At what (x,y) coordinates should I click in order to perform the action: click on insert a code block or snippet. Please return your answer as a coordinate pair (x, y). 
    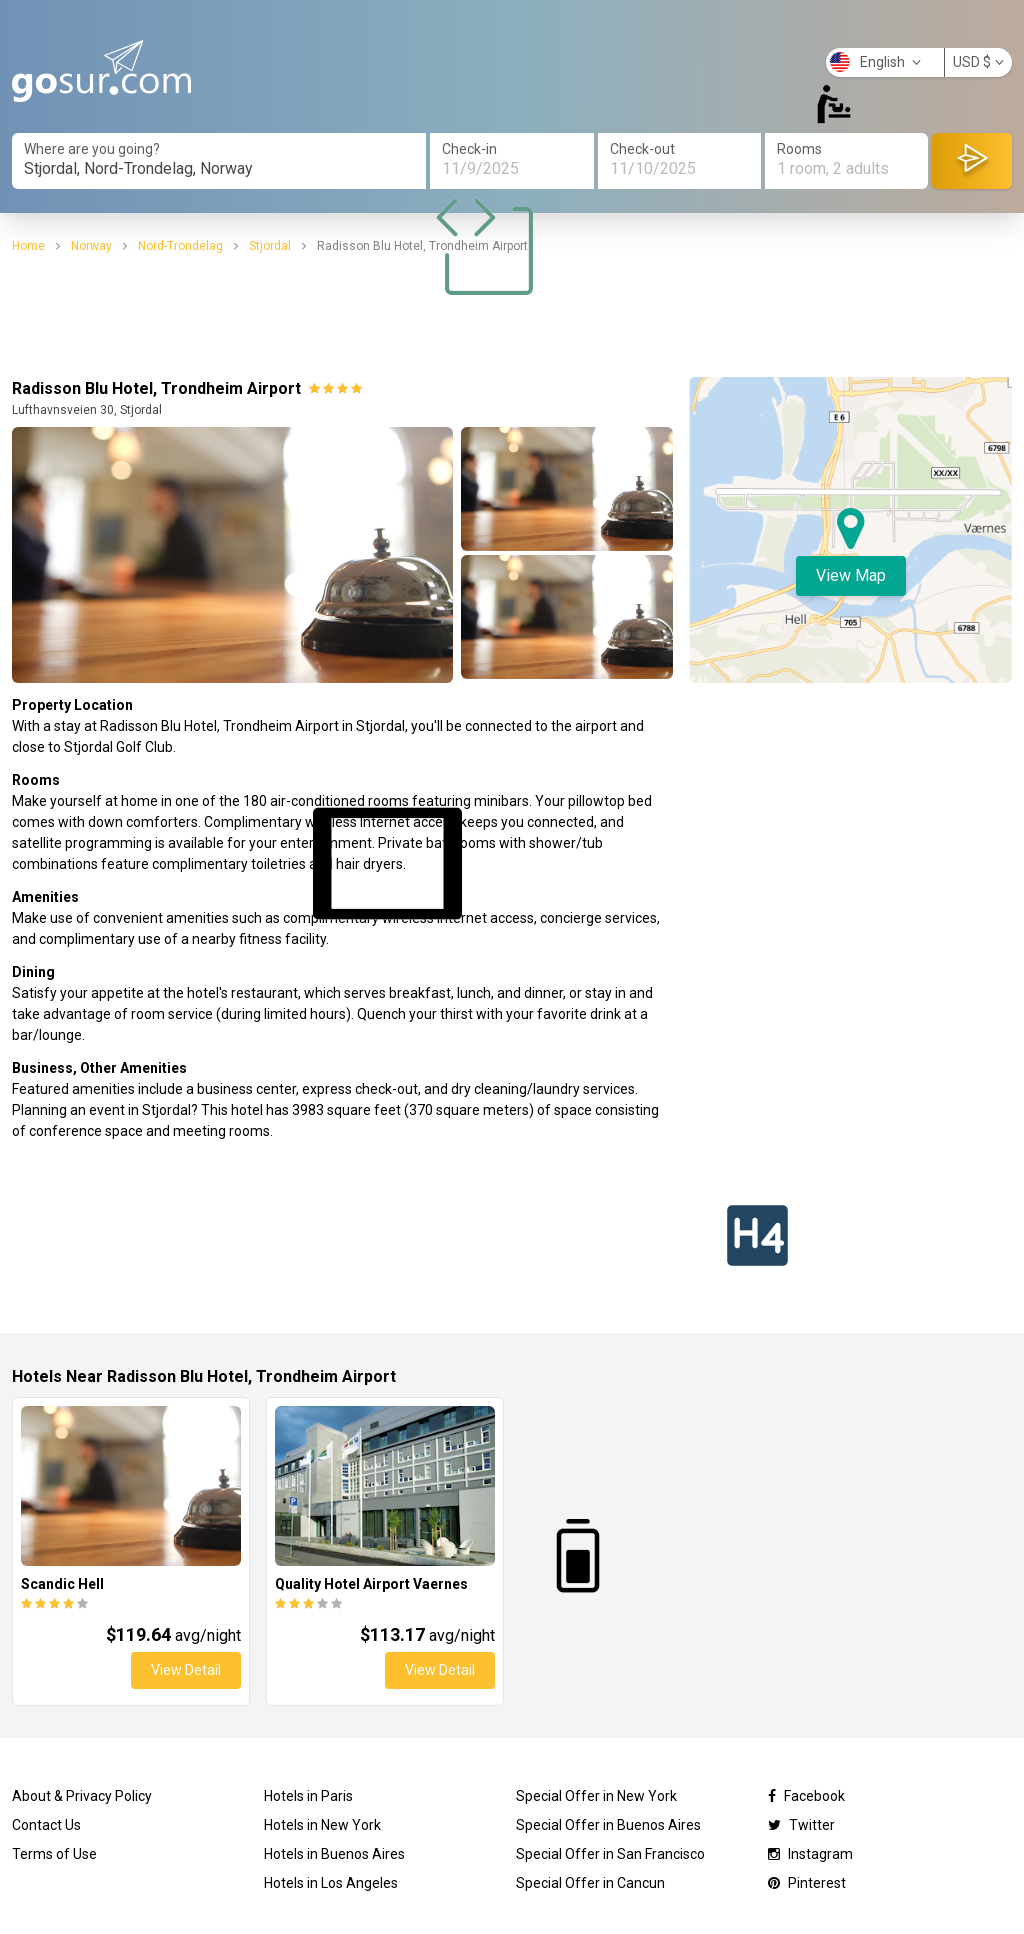
    Looking at the image, I should click on (489, 251).